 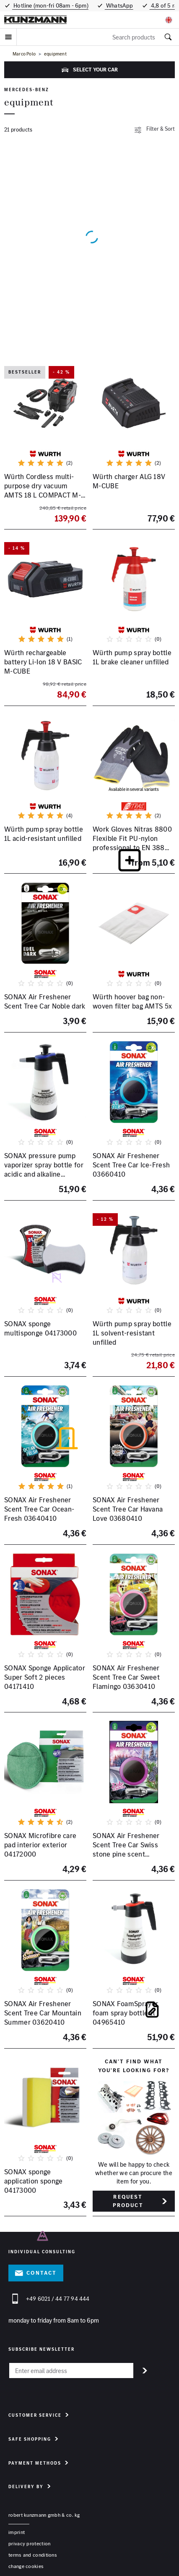 I want to click on add a new item or entry, so click(x=130, y=860).